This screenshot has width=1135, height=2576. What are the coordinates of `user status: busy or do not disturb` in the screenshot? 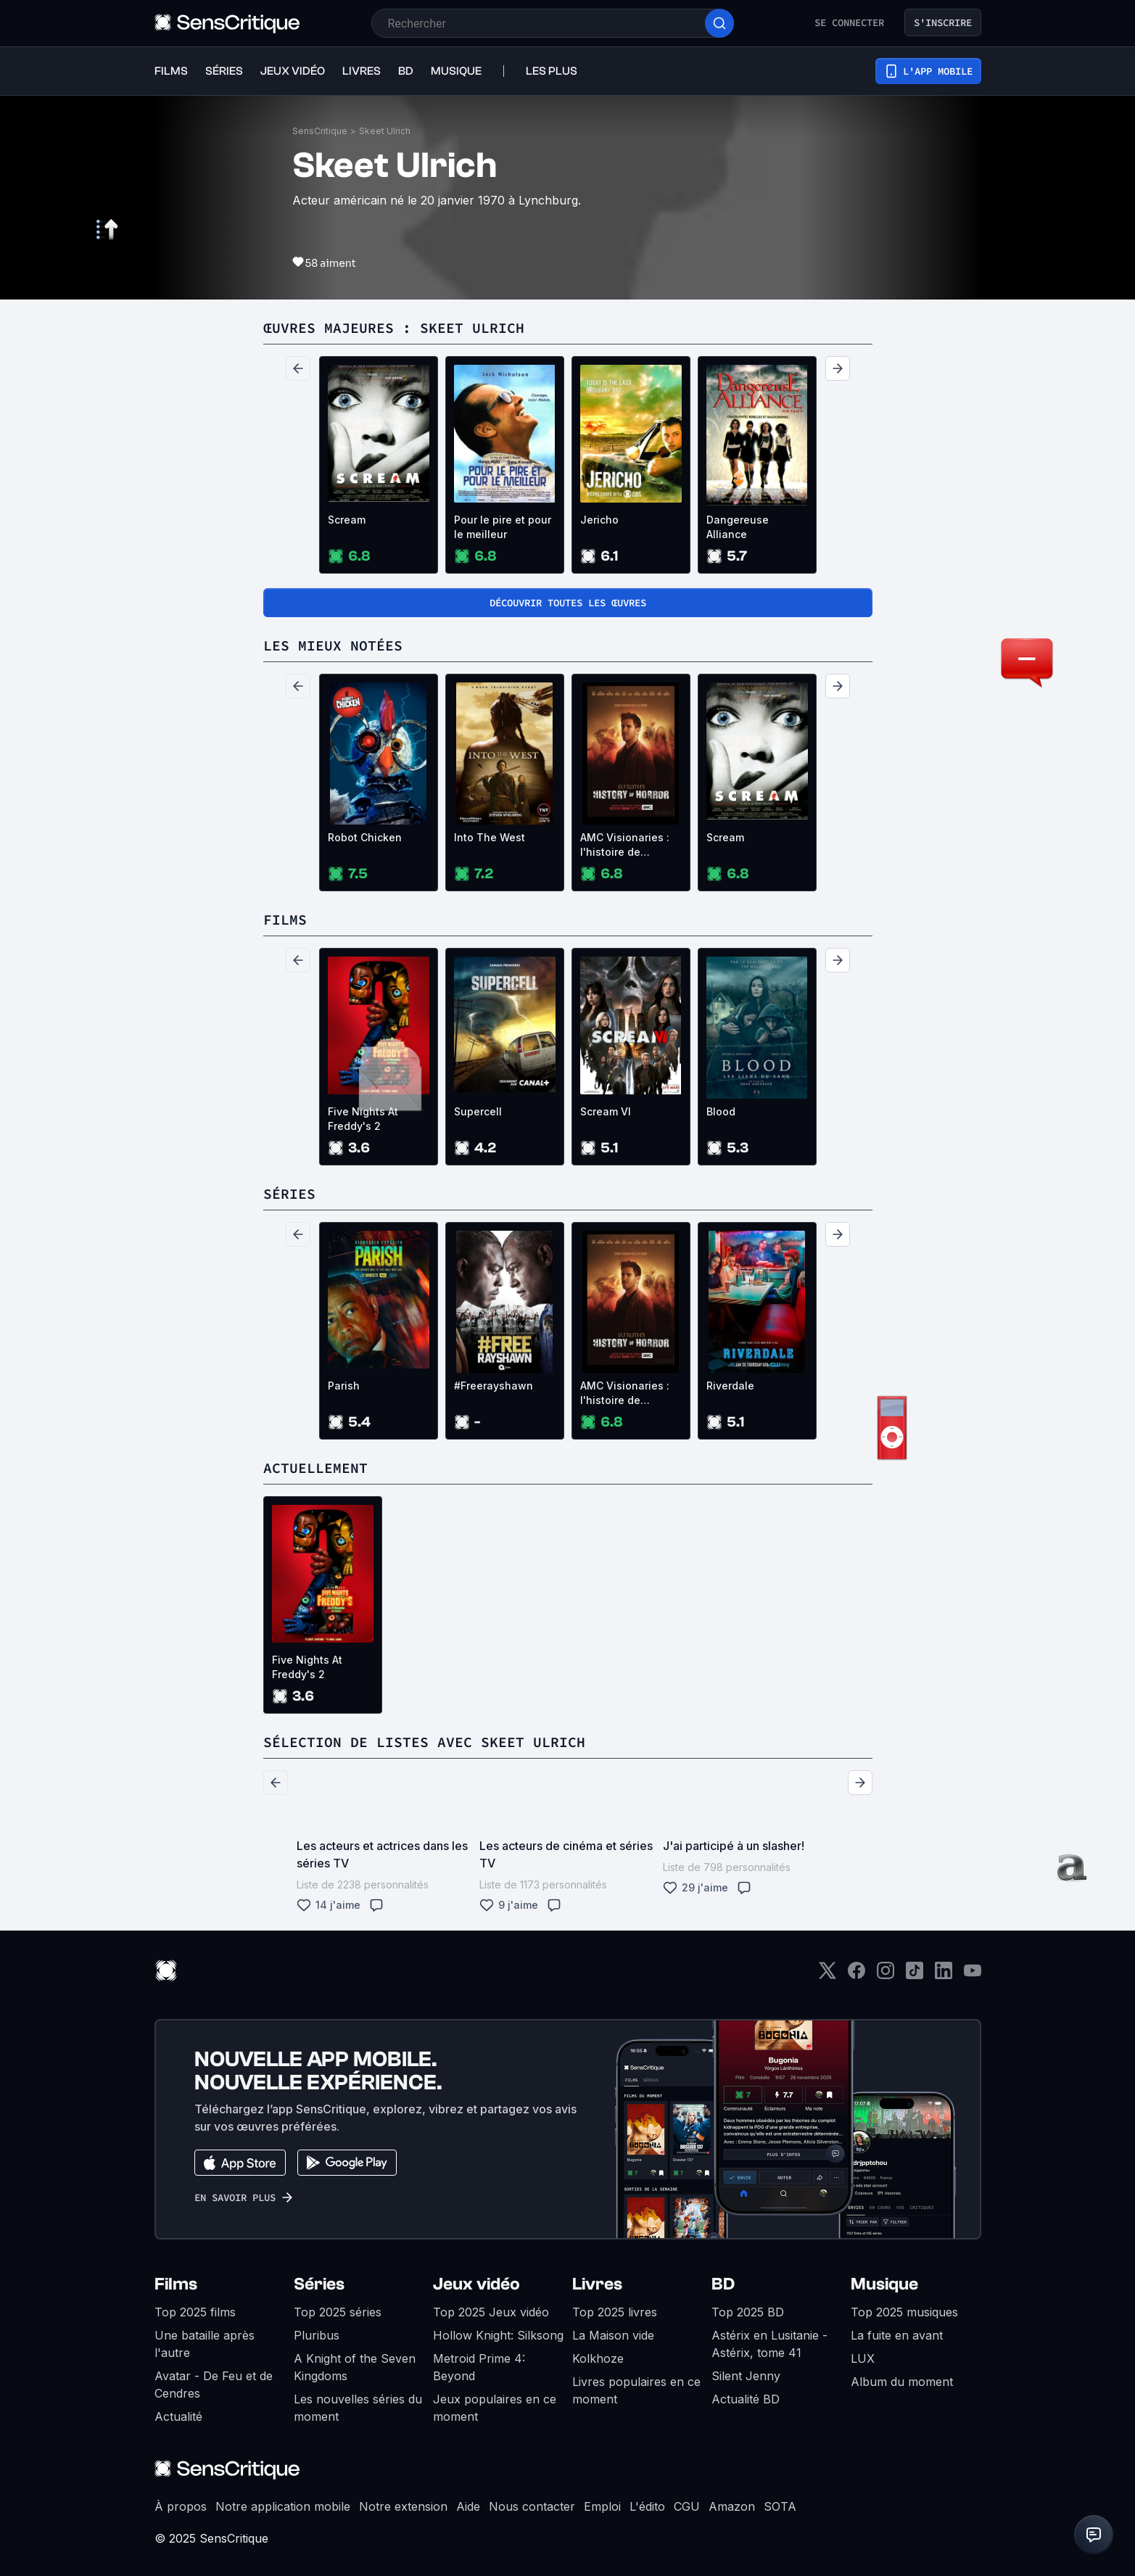 It's located at (1027, 662).